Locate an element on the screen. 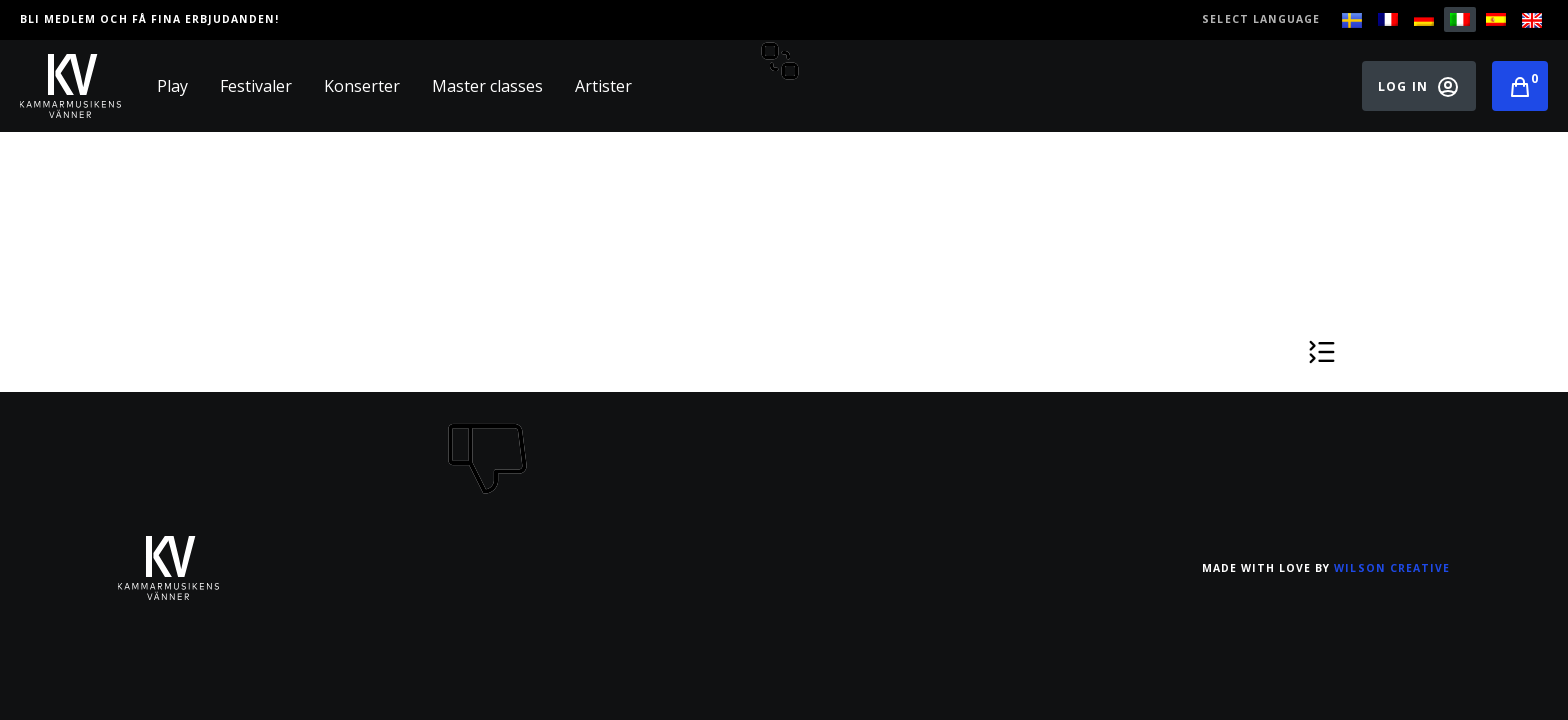 The width and height of the screenshot is (1568, 720). dislike or downvote content is located at coordinates (487, 454).